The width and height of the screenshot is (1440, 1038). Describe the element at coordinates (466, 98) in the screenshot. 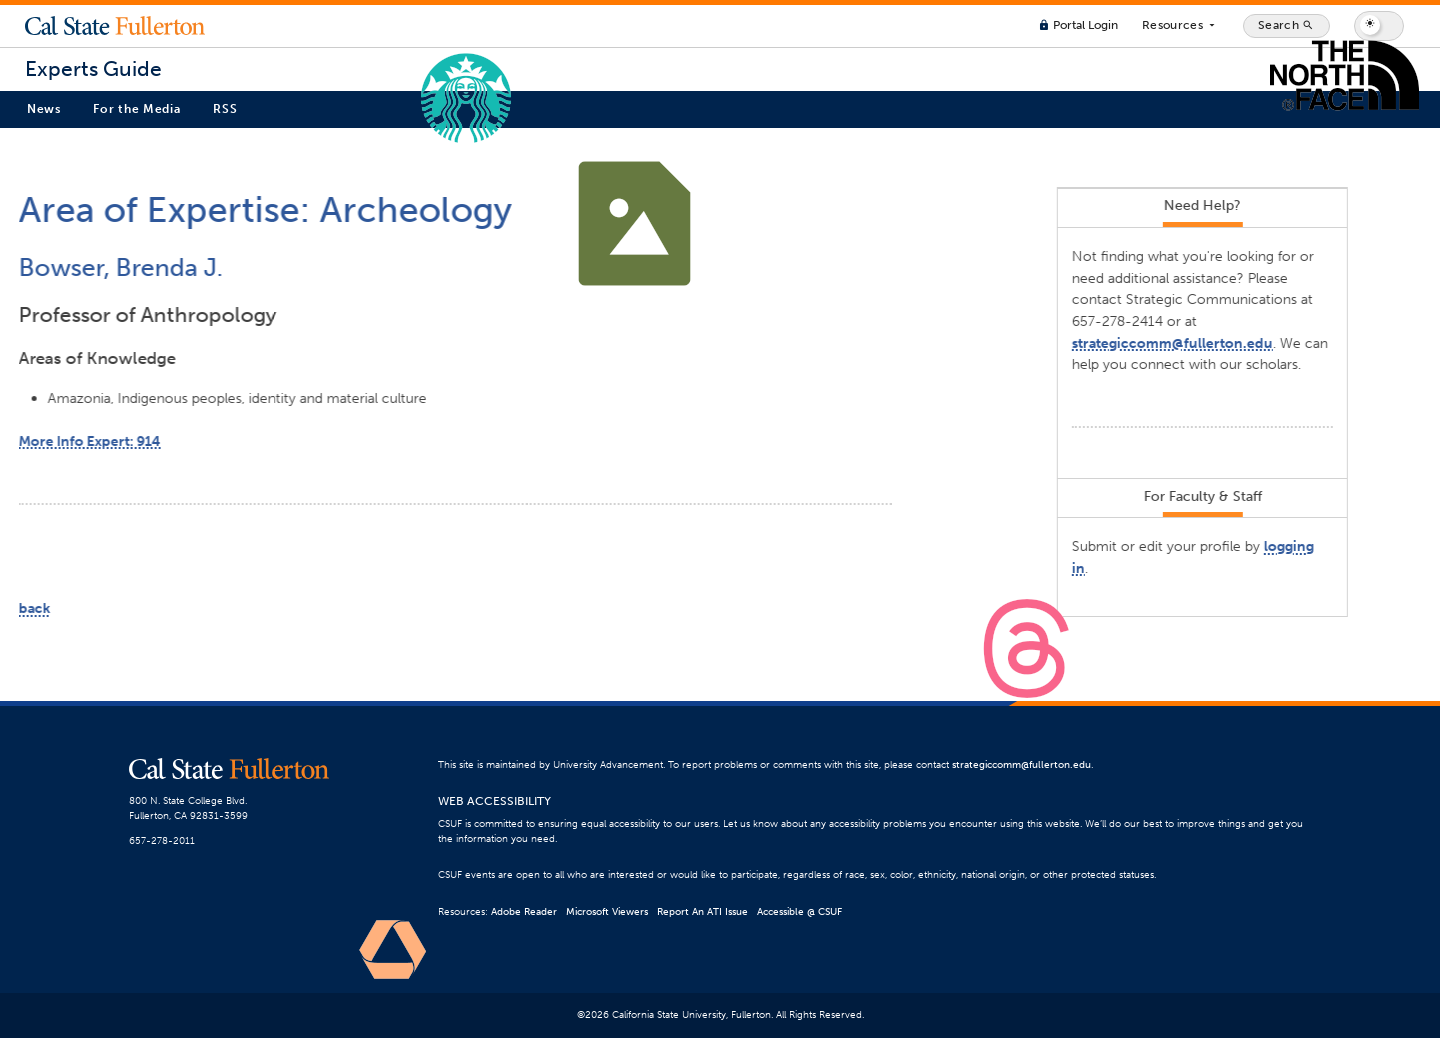

I see `open the Starbucks app` at that location.